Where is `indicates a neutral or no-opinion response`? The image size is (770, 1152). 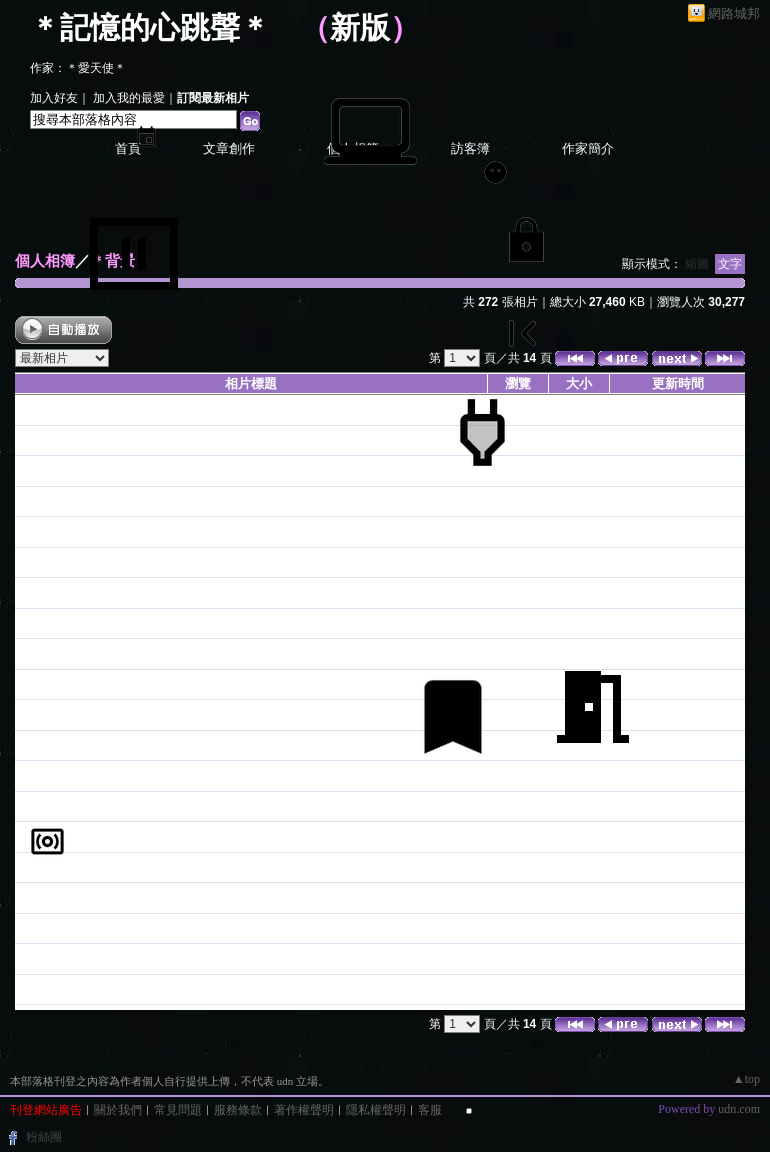
indicates a neutral or no-opinion response is located at coordinates (495, 172).